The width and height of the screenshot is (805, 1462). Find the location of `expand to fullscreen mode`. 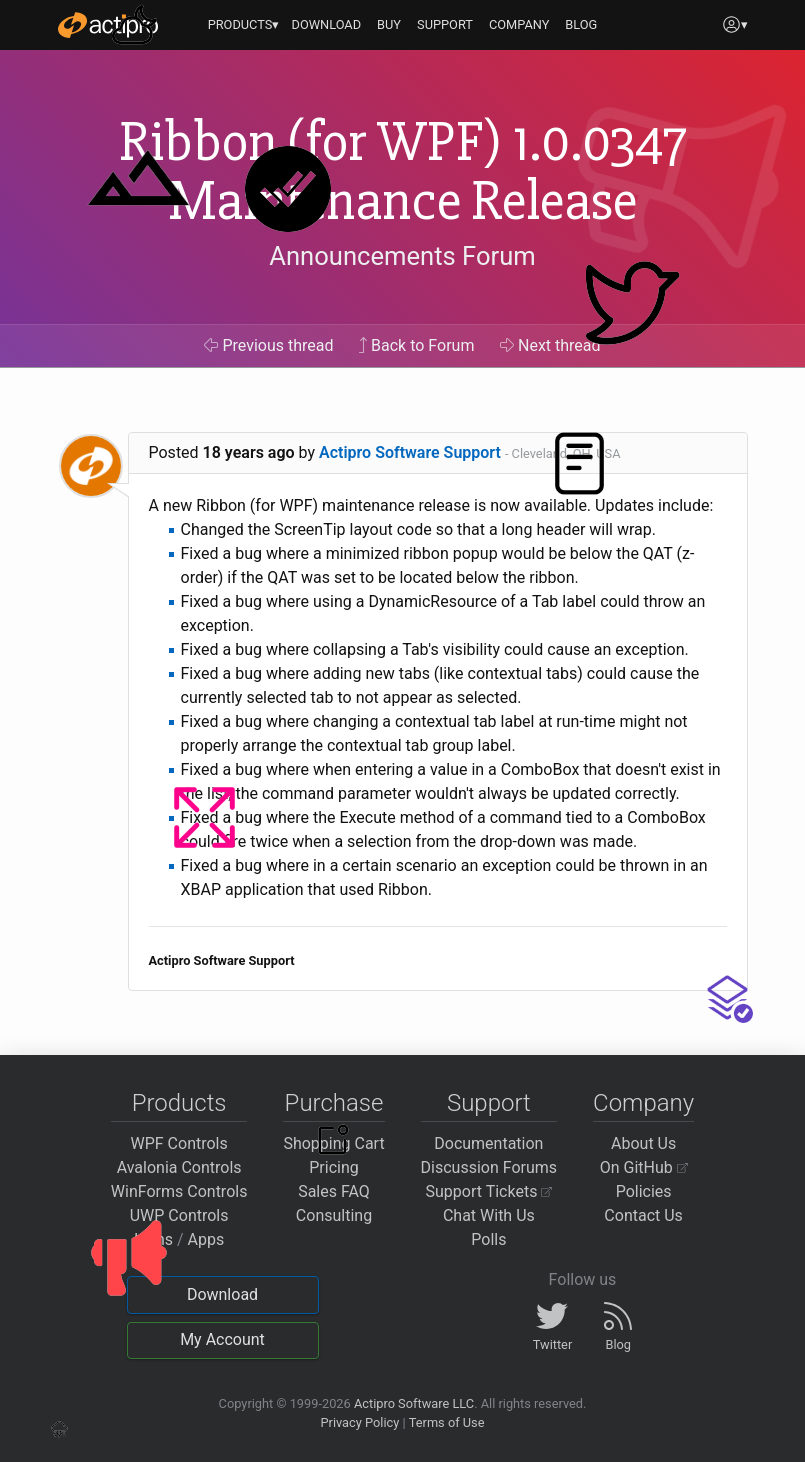

expand to fullscreen mode is located at coordinates (204, 817).